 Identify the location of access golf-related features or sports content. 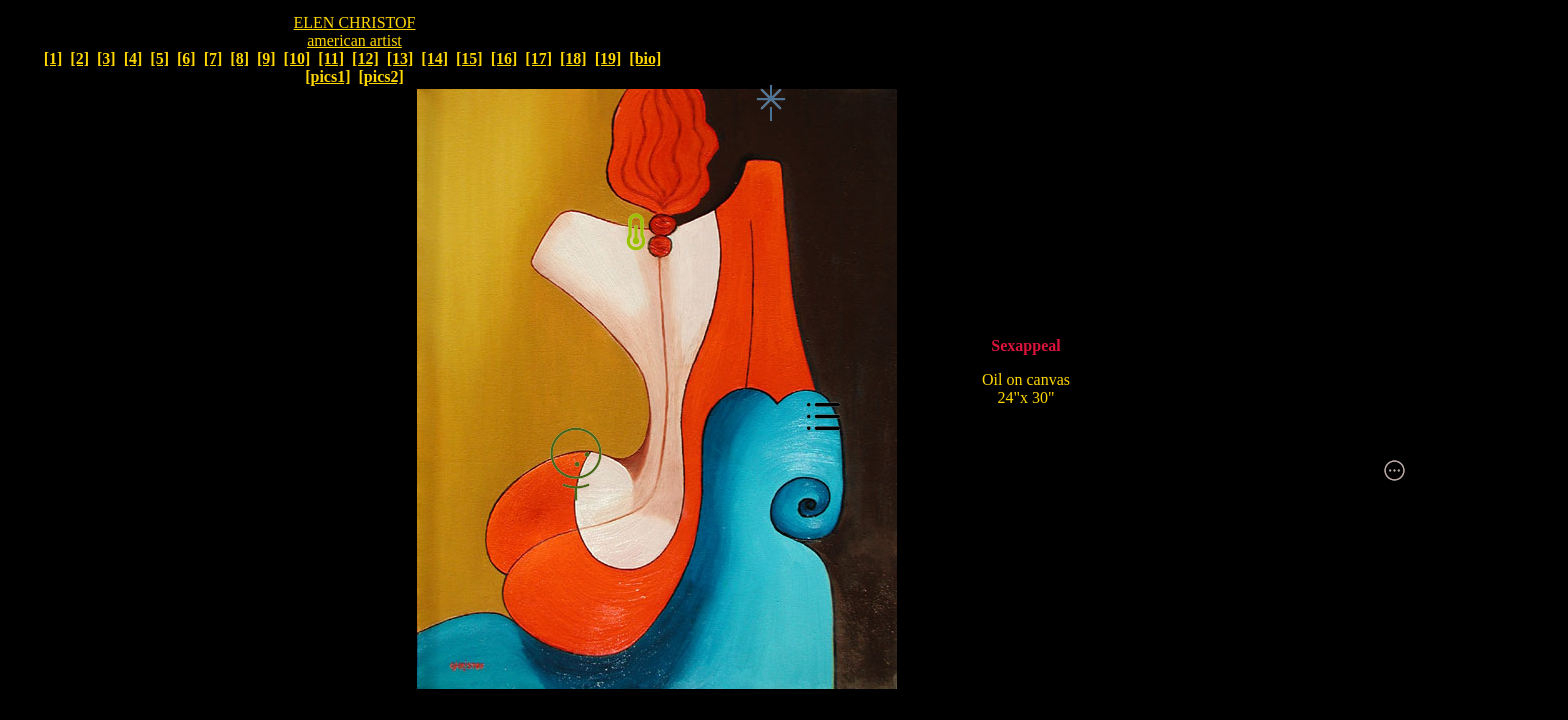
(576, 463).